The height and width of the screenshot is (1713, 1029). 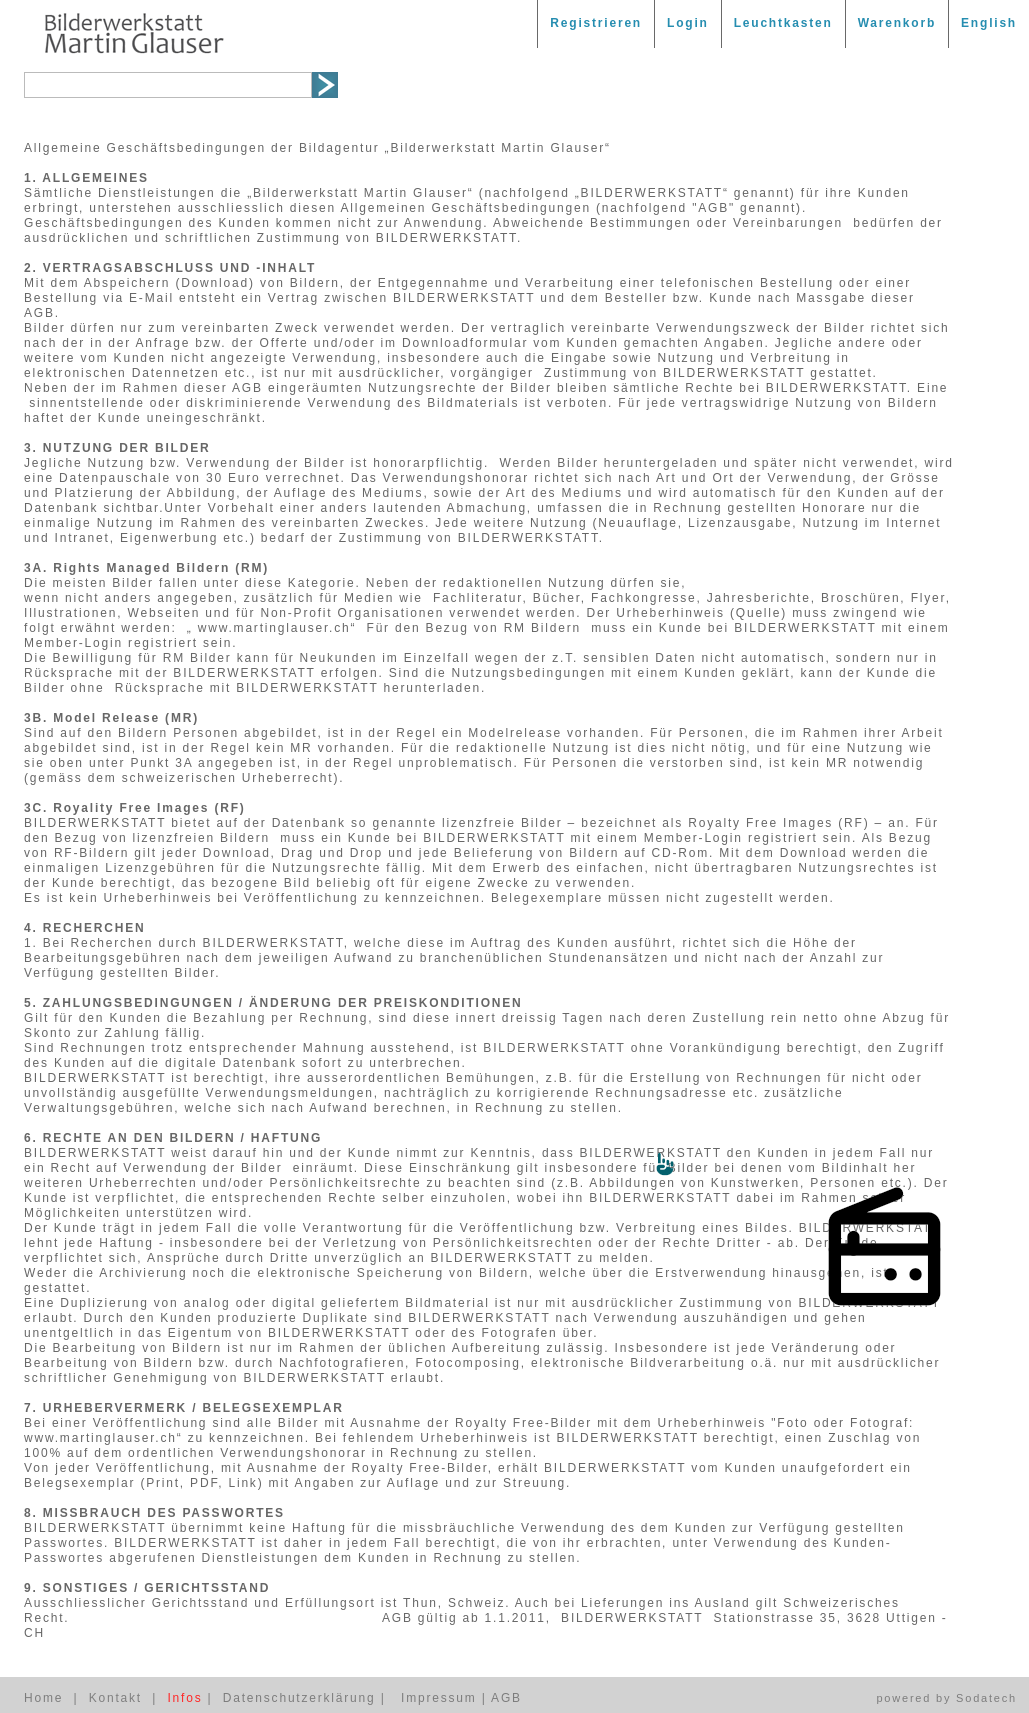 I want to click on tap to select or indicate a point of interest, so click(x=665, y=1164).